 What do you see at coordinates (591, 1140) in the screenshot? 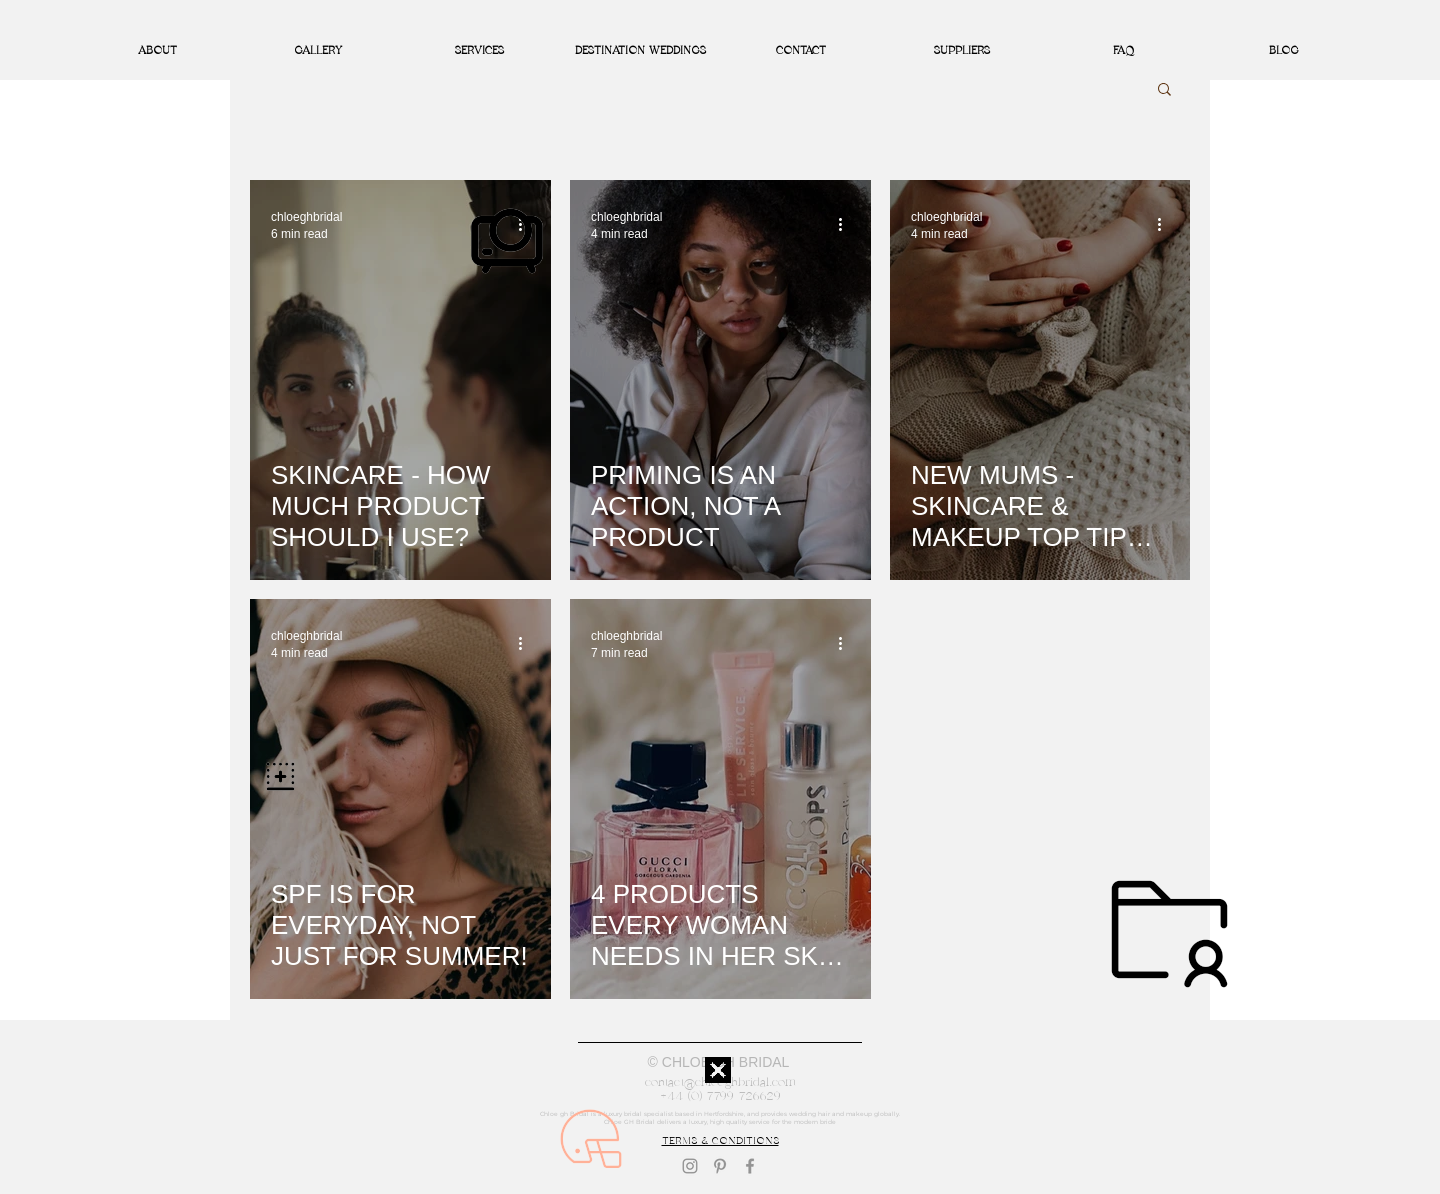
I see `access football or sports content` at bounding box center [591, 1140].